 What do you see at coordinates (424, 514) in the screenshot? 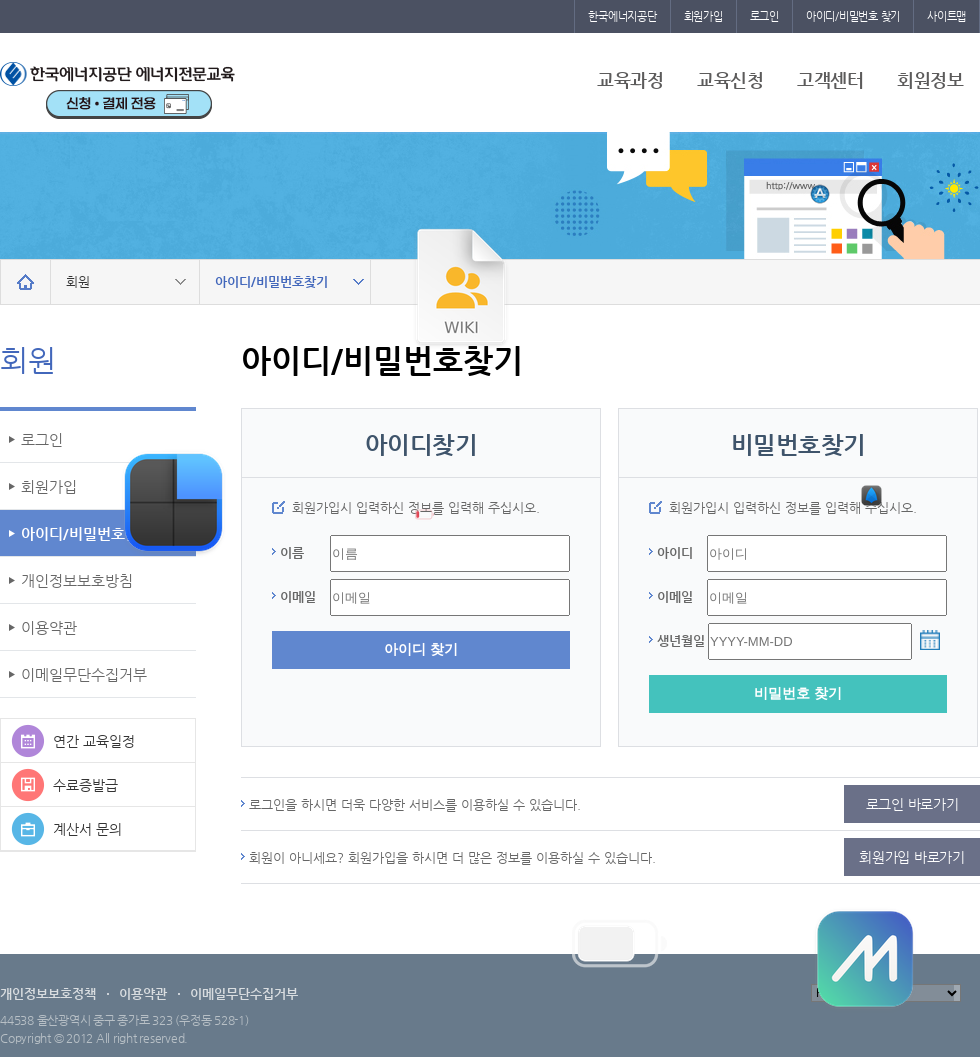
I see `indicates critically low battery at 10%` at bounding box center [424, 514].